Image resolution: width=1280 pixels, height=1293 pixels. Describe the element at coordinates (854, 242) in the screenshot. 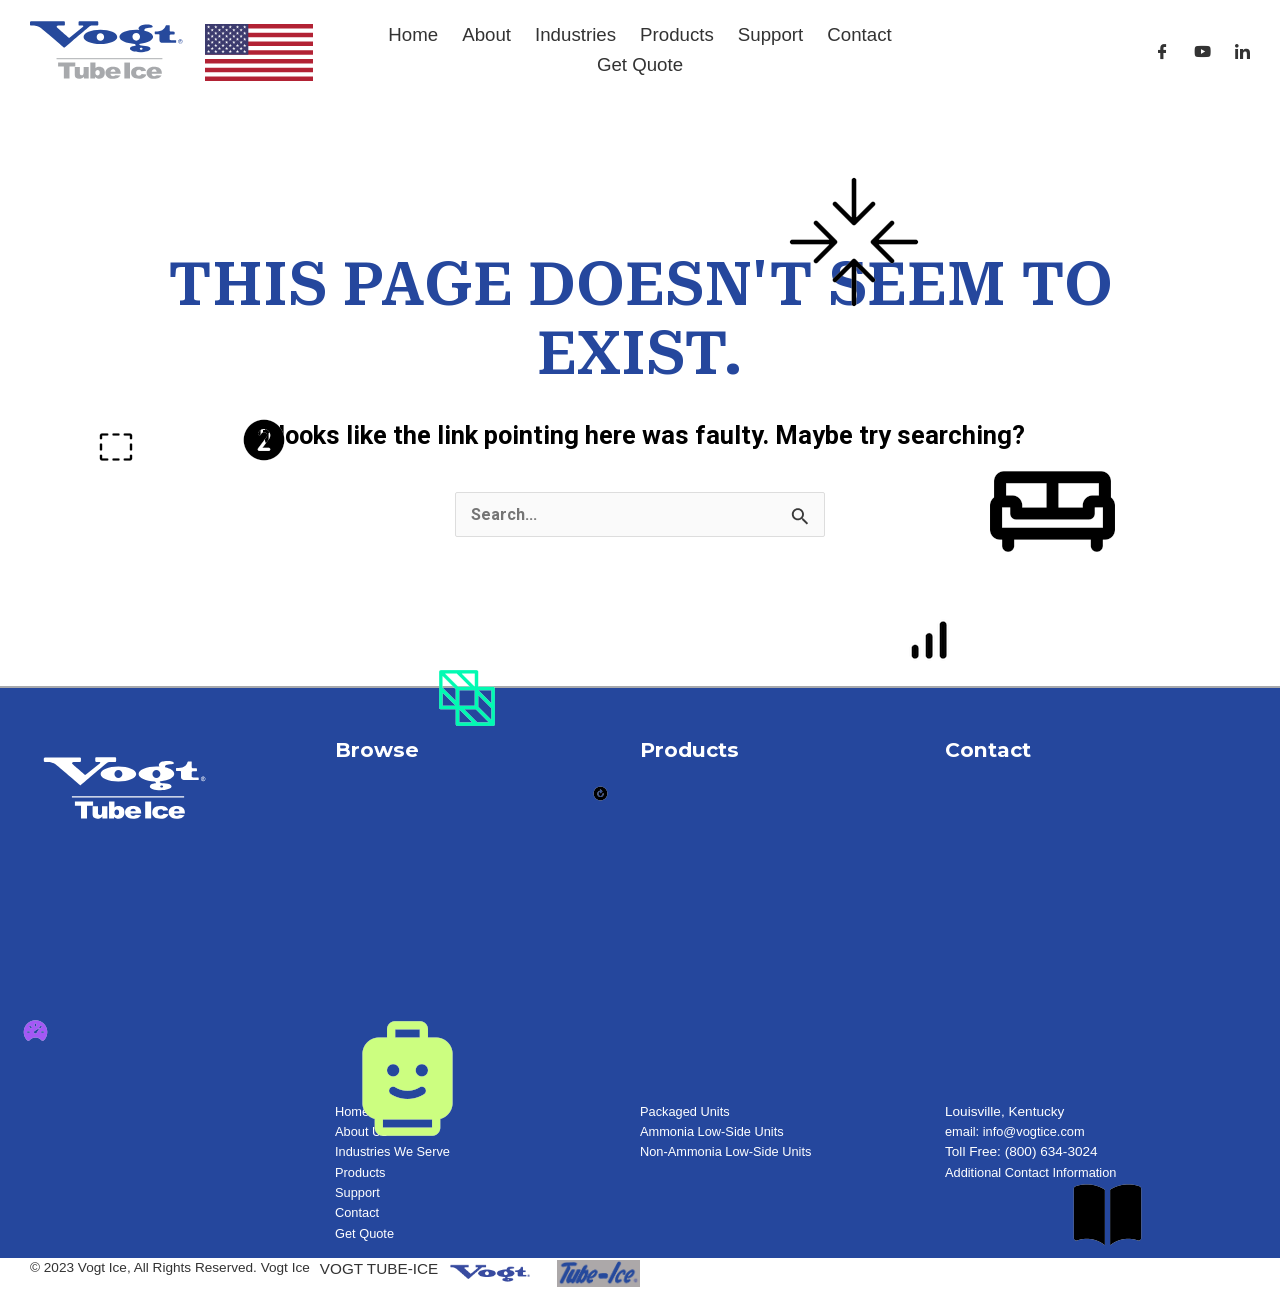

I see `collapse or minimize content from all sides` at that location.